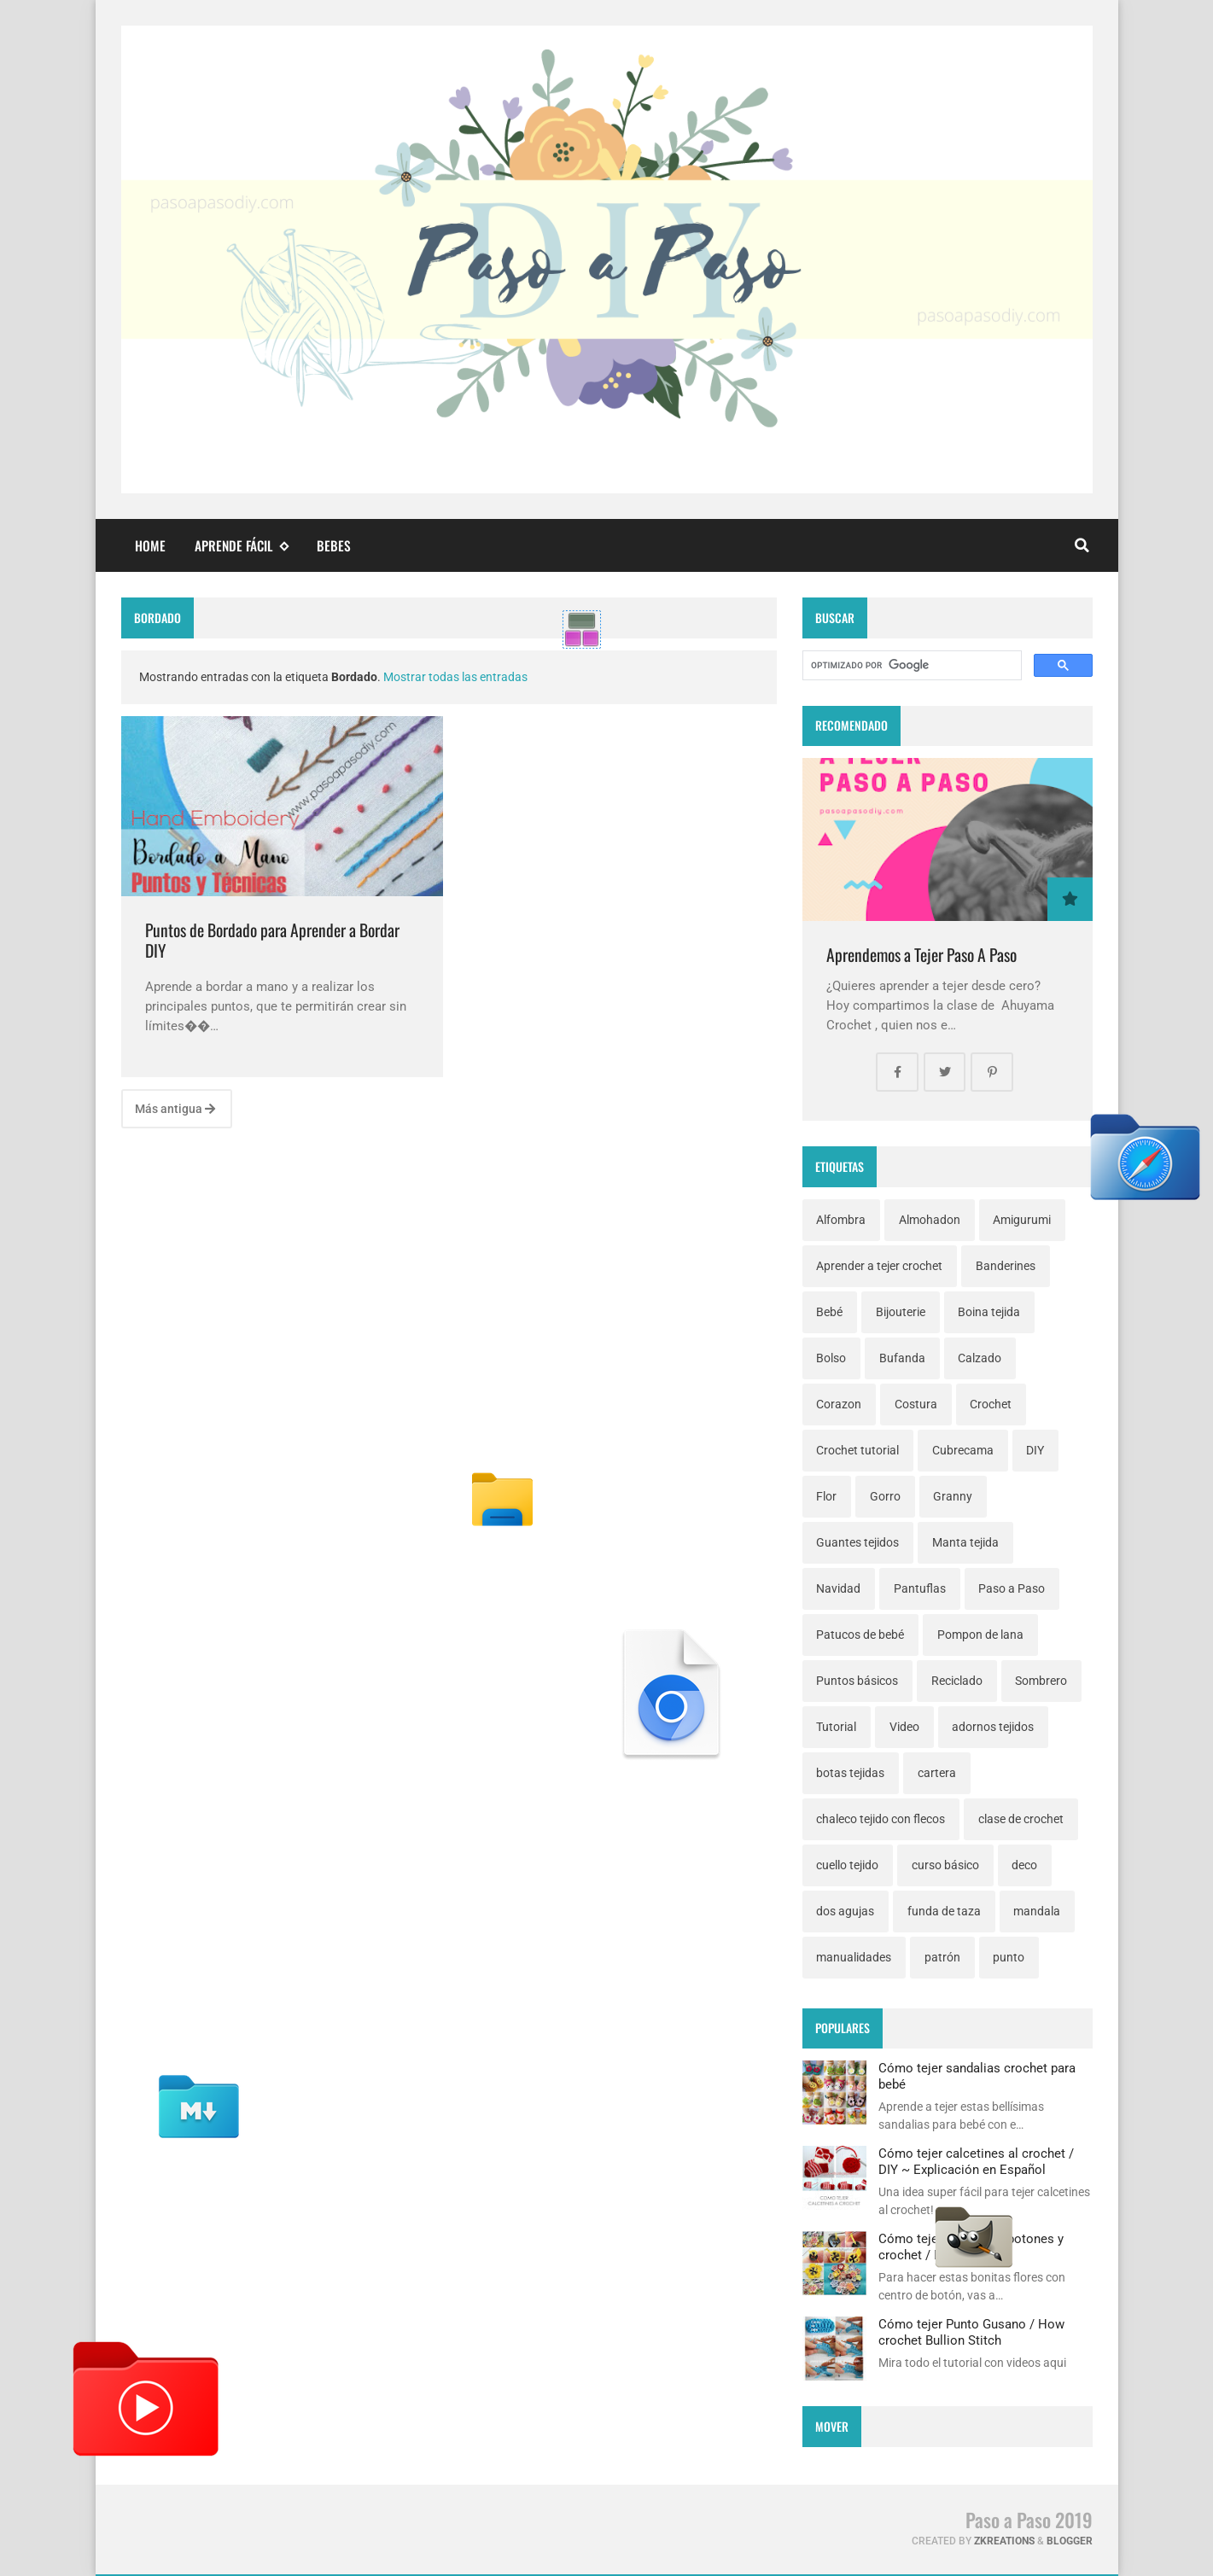 The image size is (1213, 2576). I want to click on select all items in the current view, so click(581, 629).